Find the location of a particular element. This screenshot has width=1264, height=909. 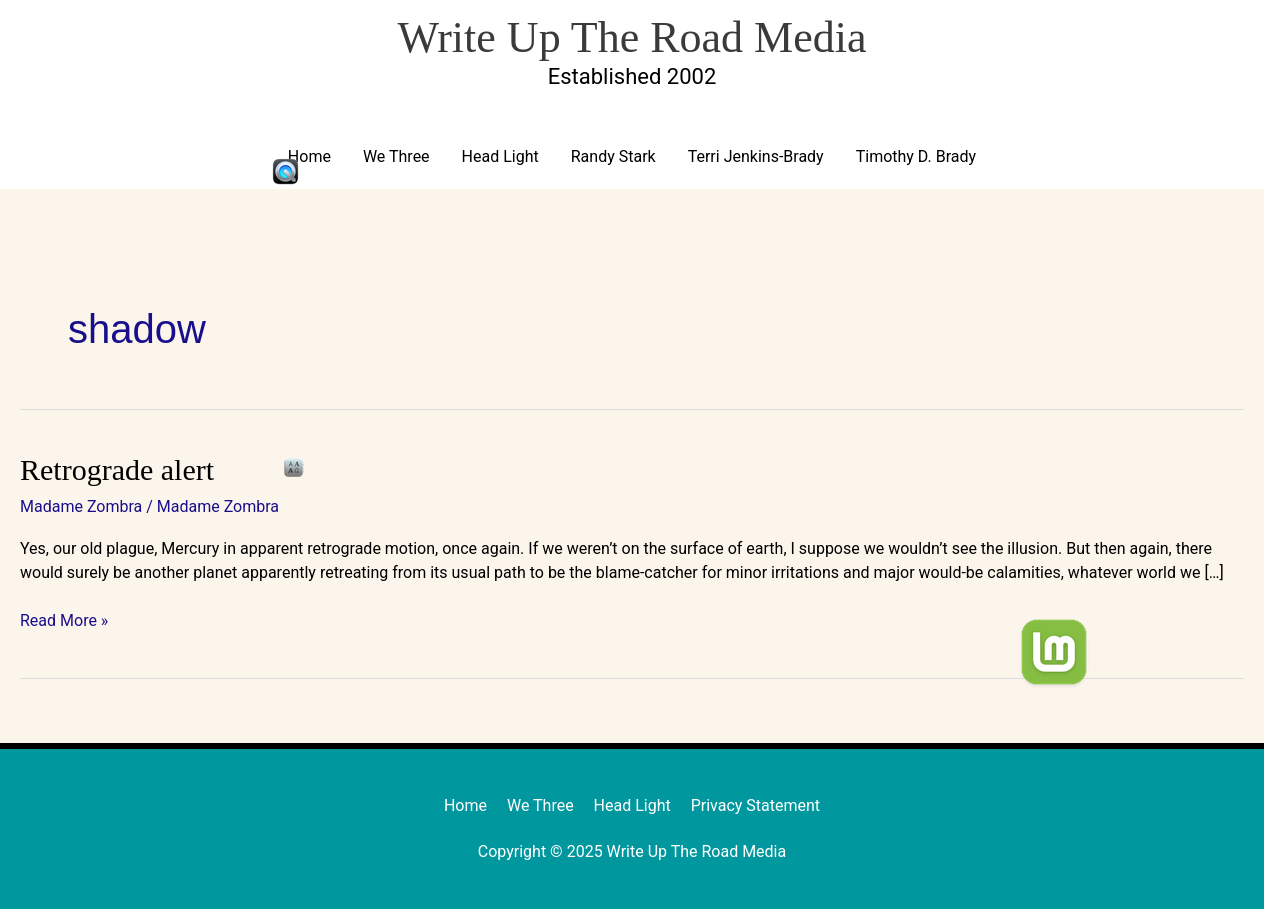

open font book to manage installed fonts is located at coordinates (293, 467).